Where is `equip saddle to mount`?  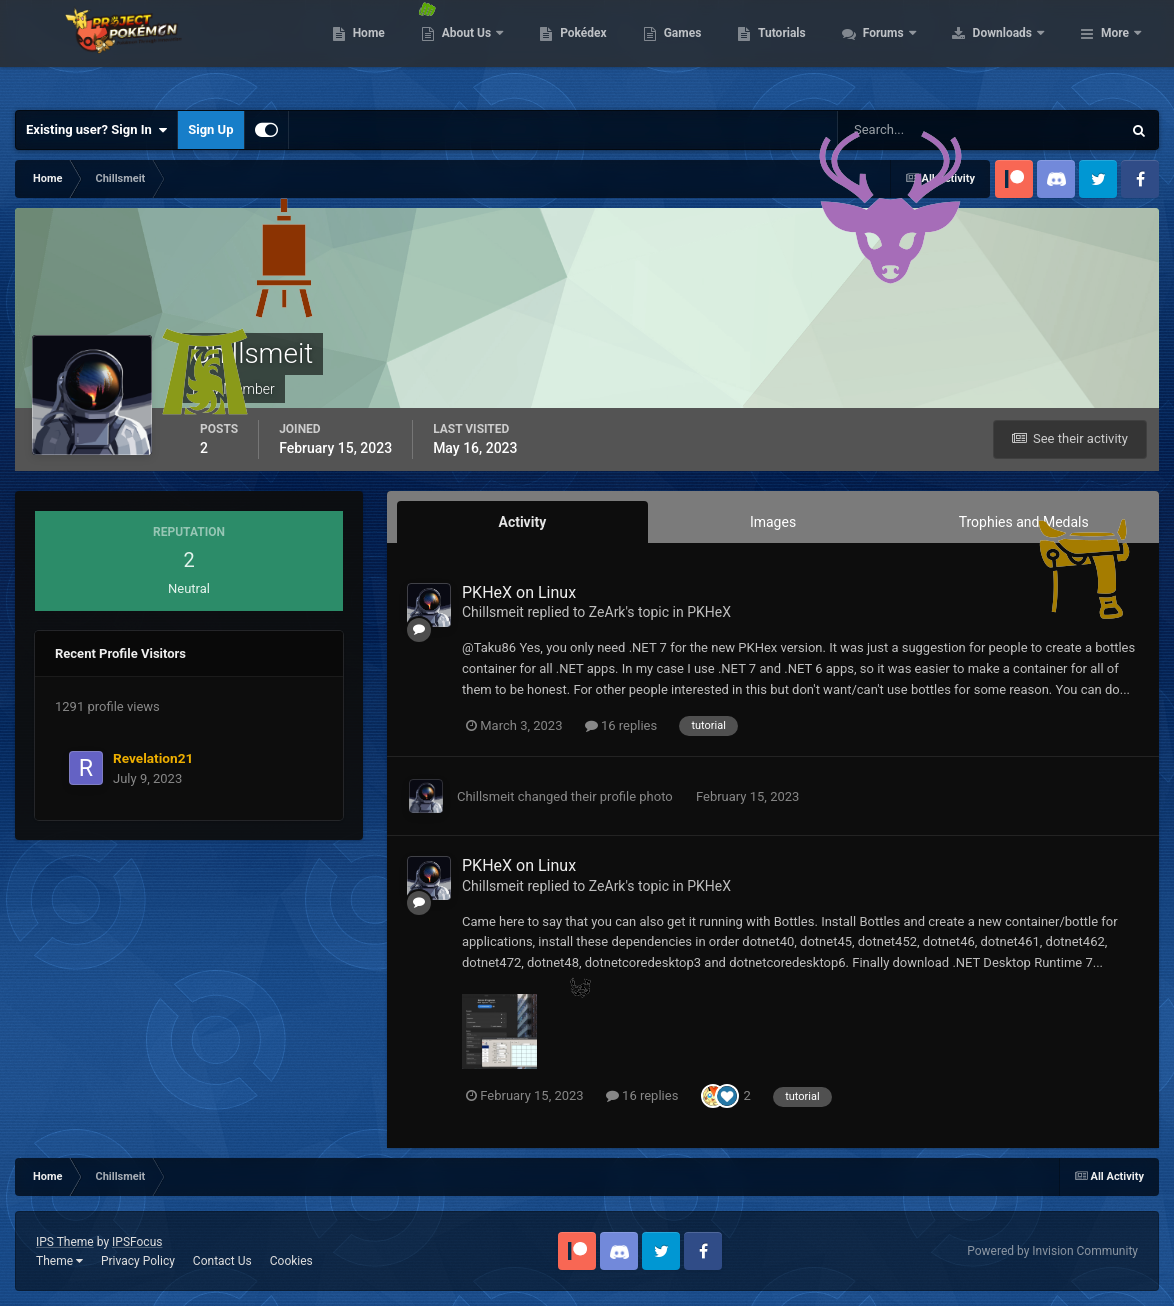 equip saddle to mount is located at coordinates (1084, 569).